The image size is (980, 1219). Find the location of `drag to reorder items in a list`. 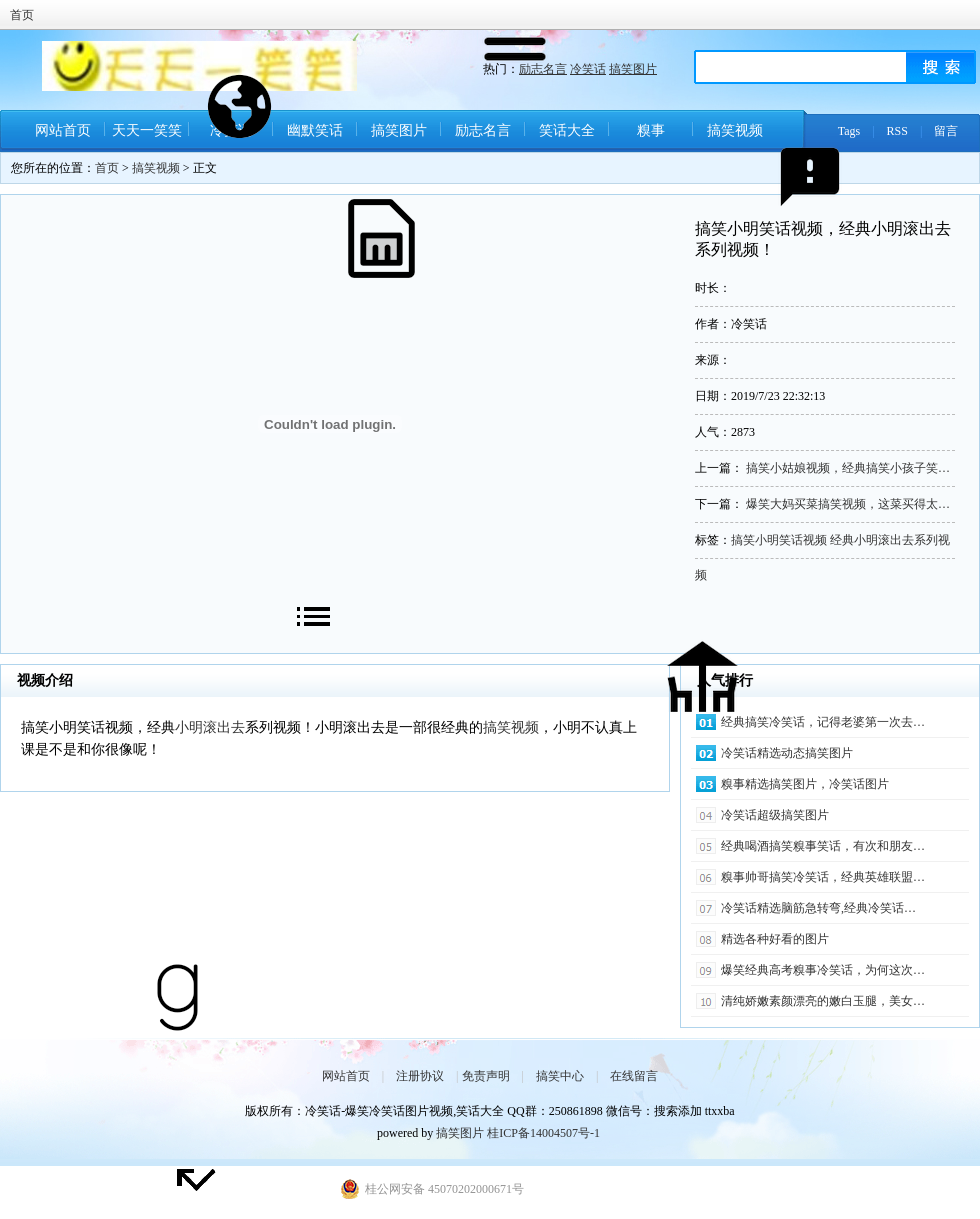

drag to reorder items in a list is located at coordinates (515, 49).